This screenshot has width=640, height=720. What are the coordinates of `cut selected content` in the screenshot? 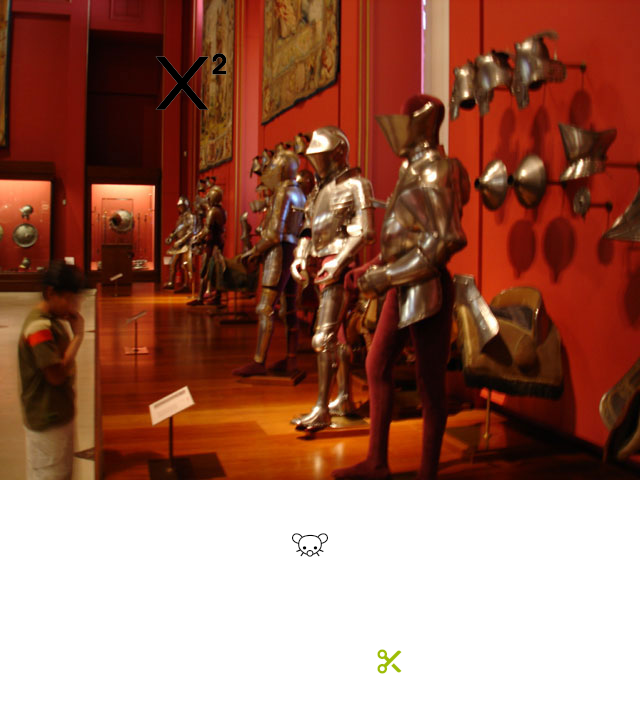 It's located at (389, 661).